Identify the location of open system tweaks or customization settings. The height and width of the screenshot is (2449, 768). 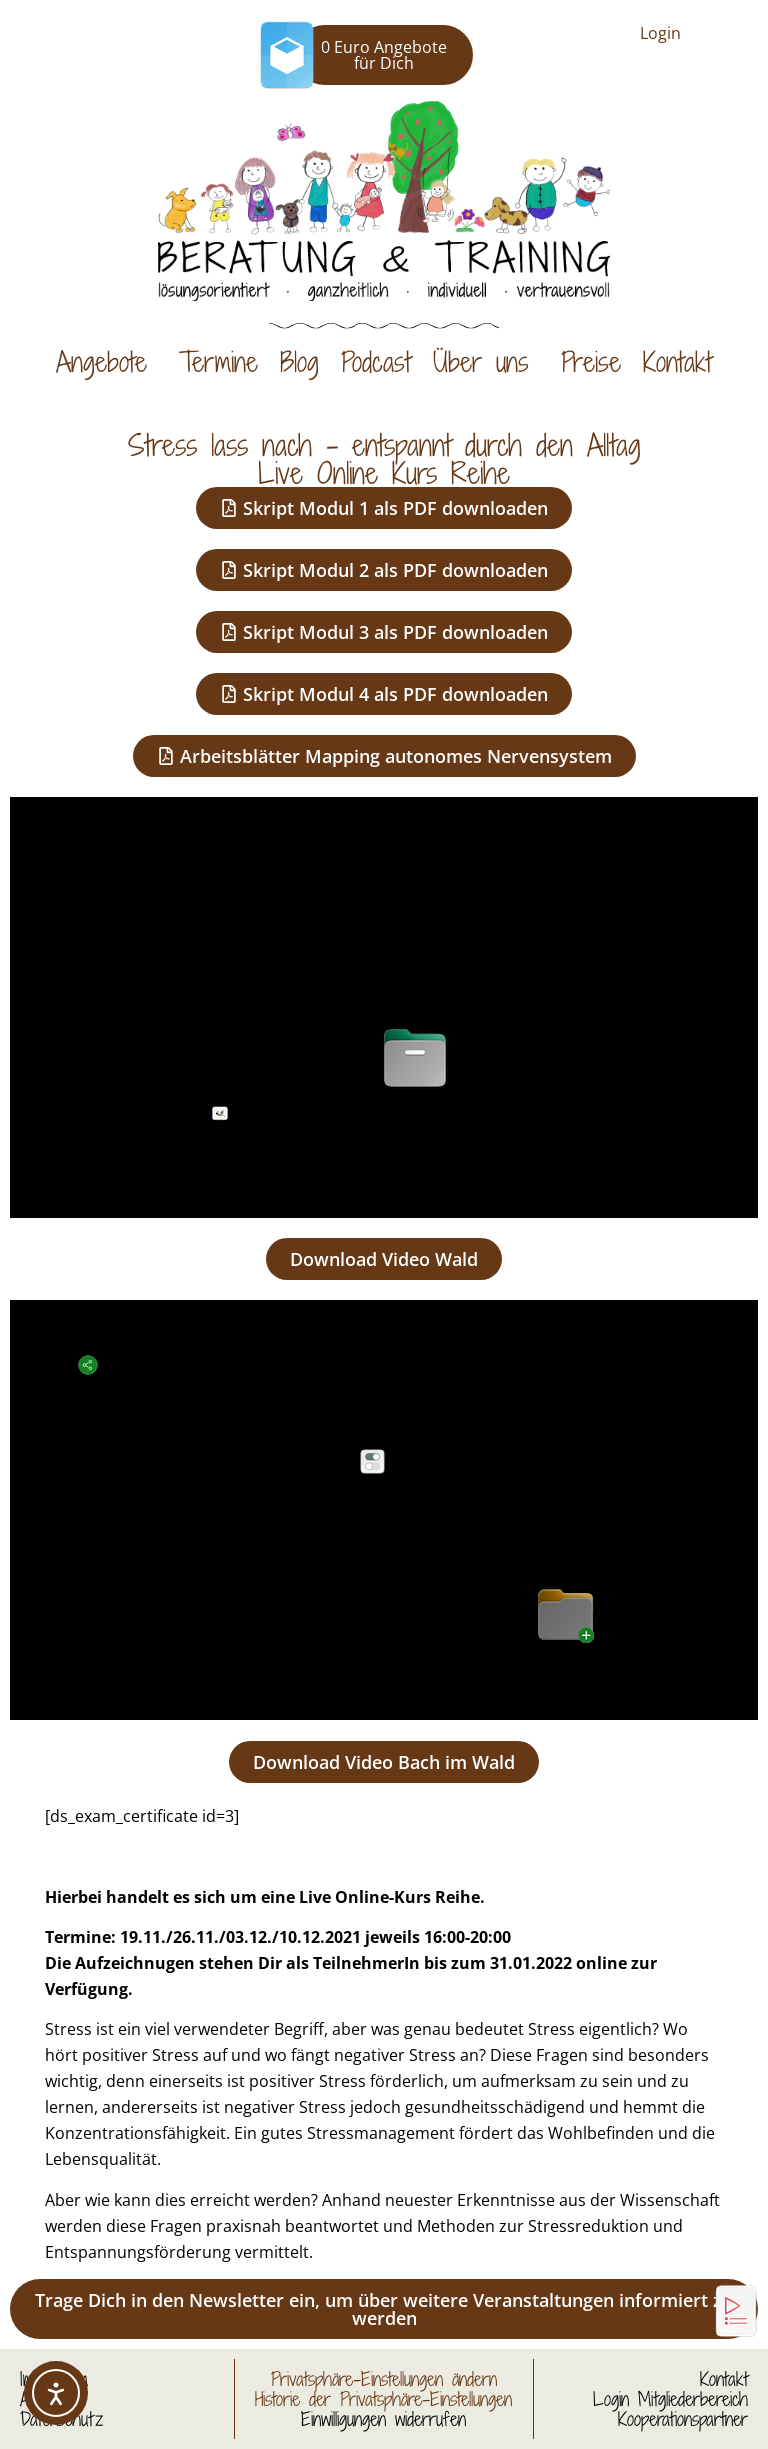
(372, 1461).